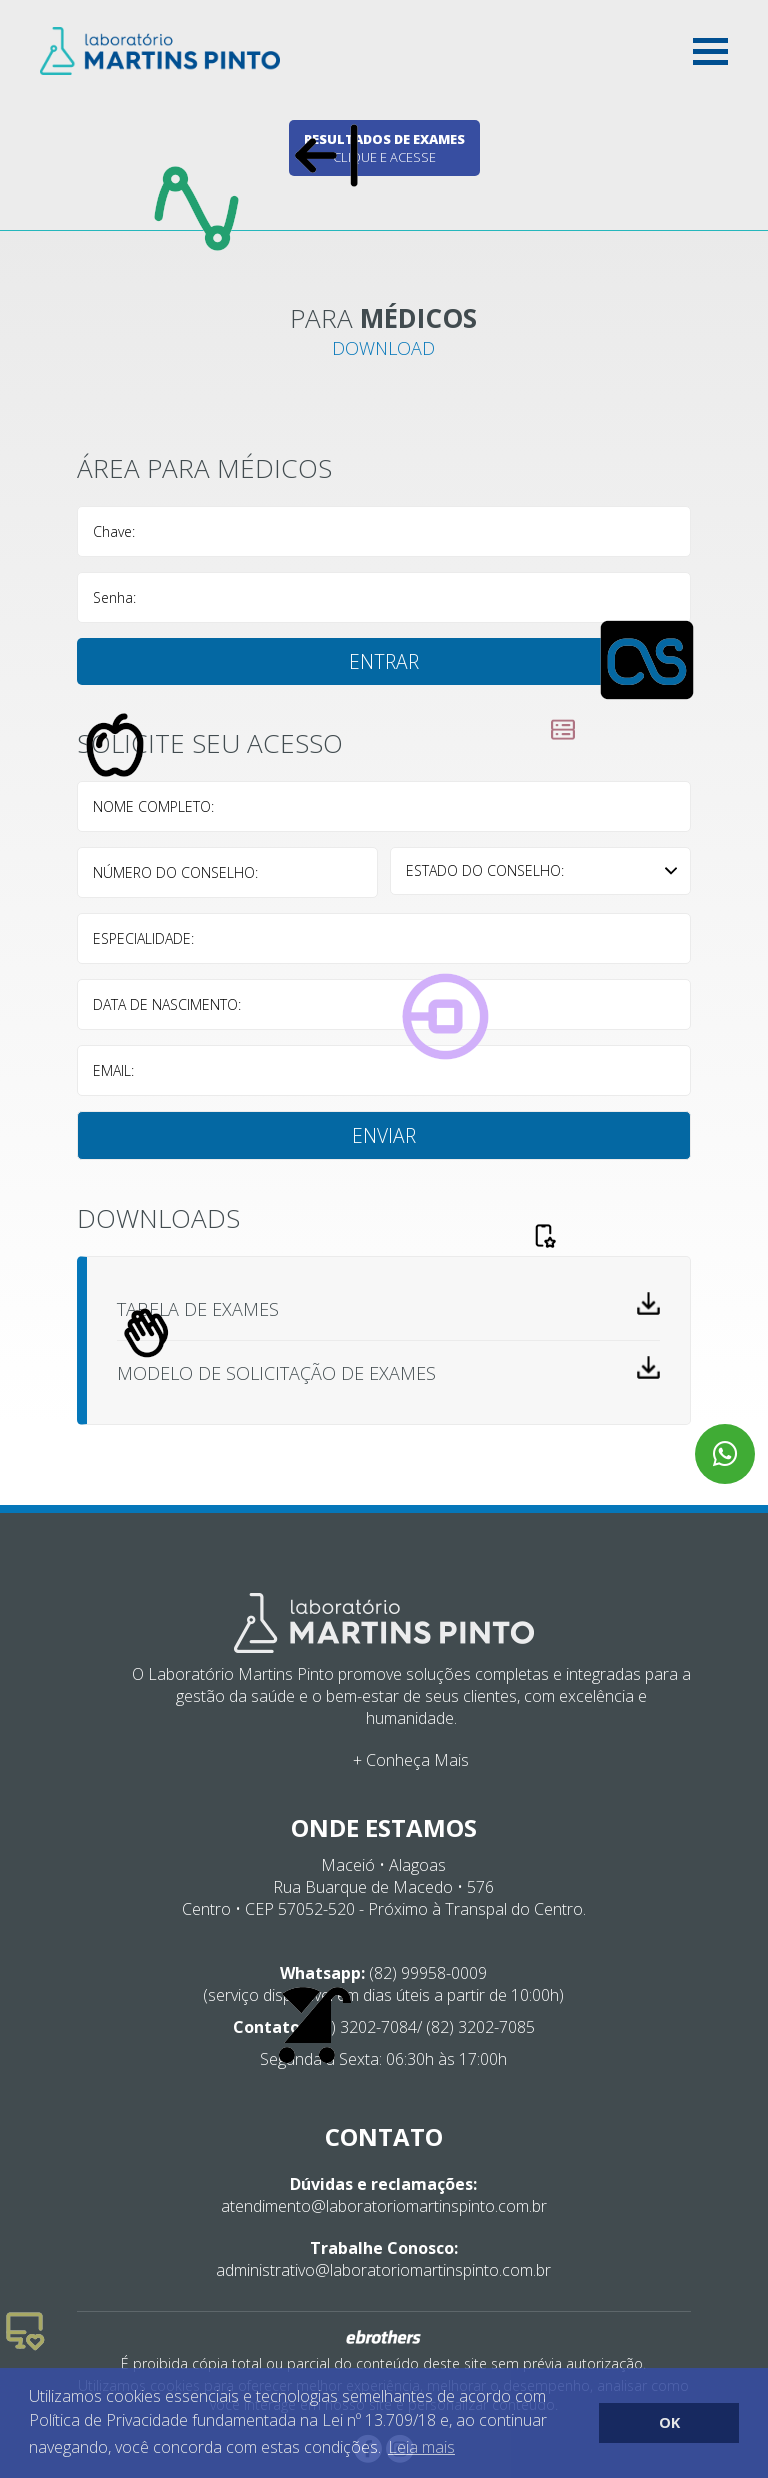 The image size is (768, 2478). Describe the element at coordinates (147, 1333) in the screenshot. I see `give applause or show appreciation` at that location.